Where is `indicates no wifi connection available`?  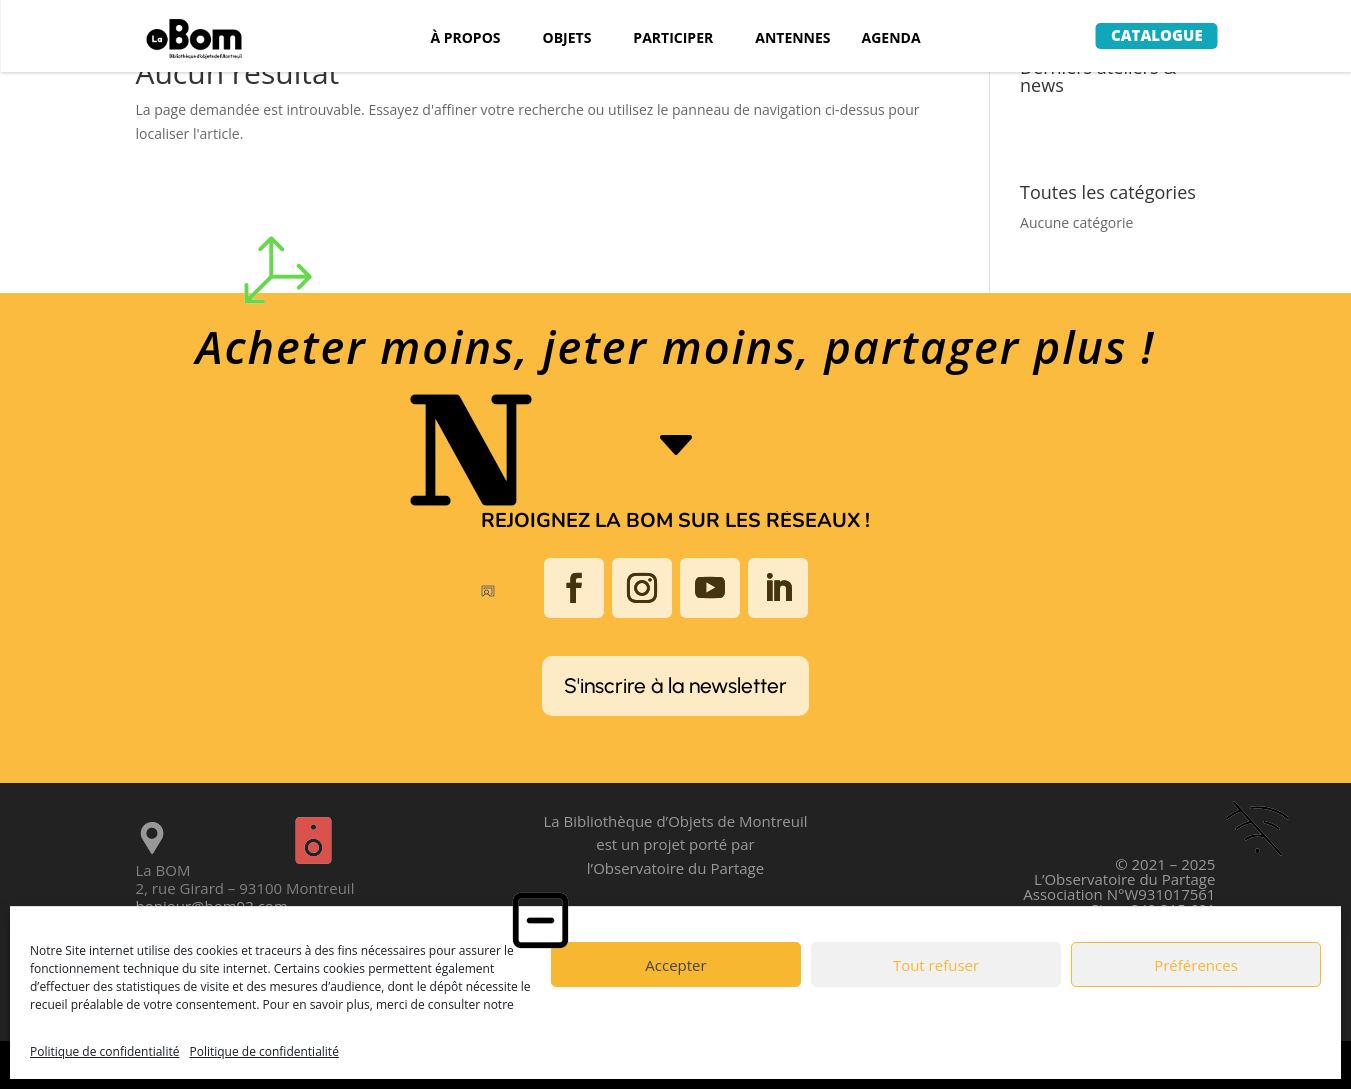
indicates no wifi connection available is located at coordinates (1257, 828).